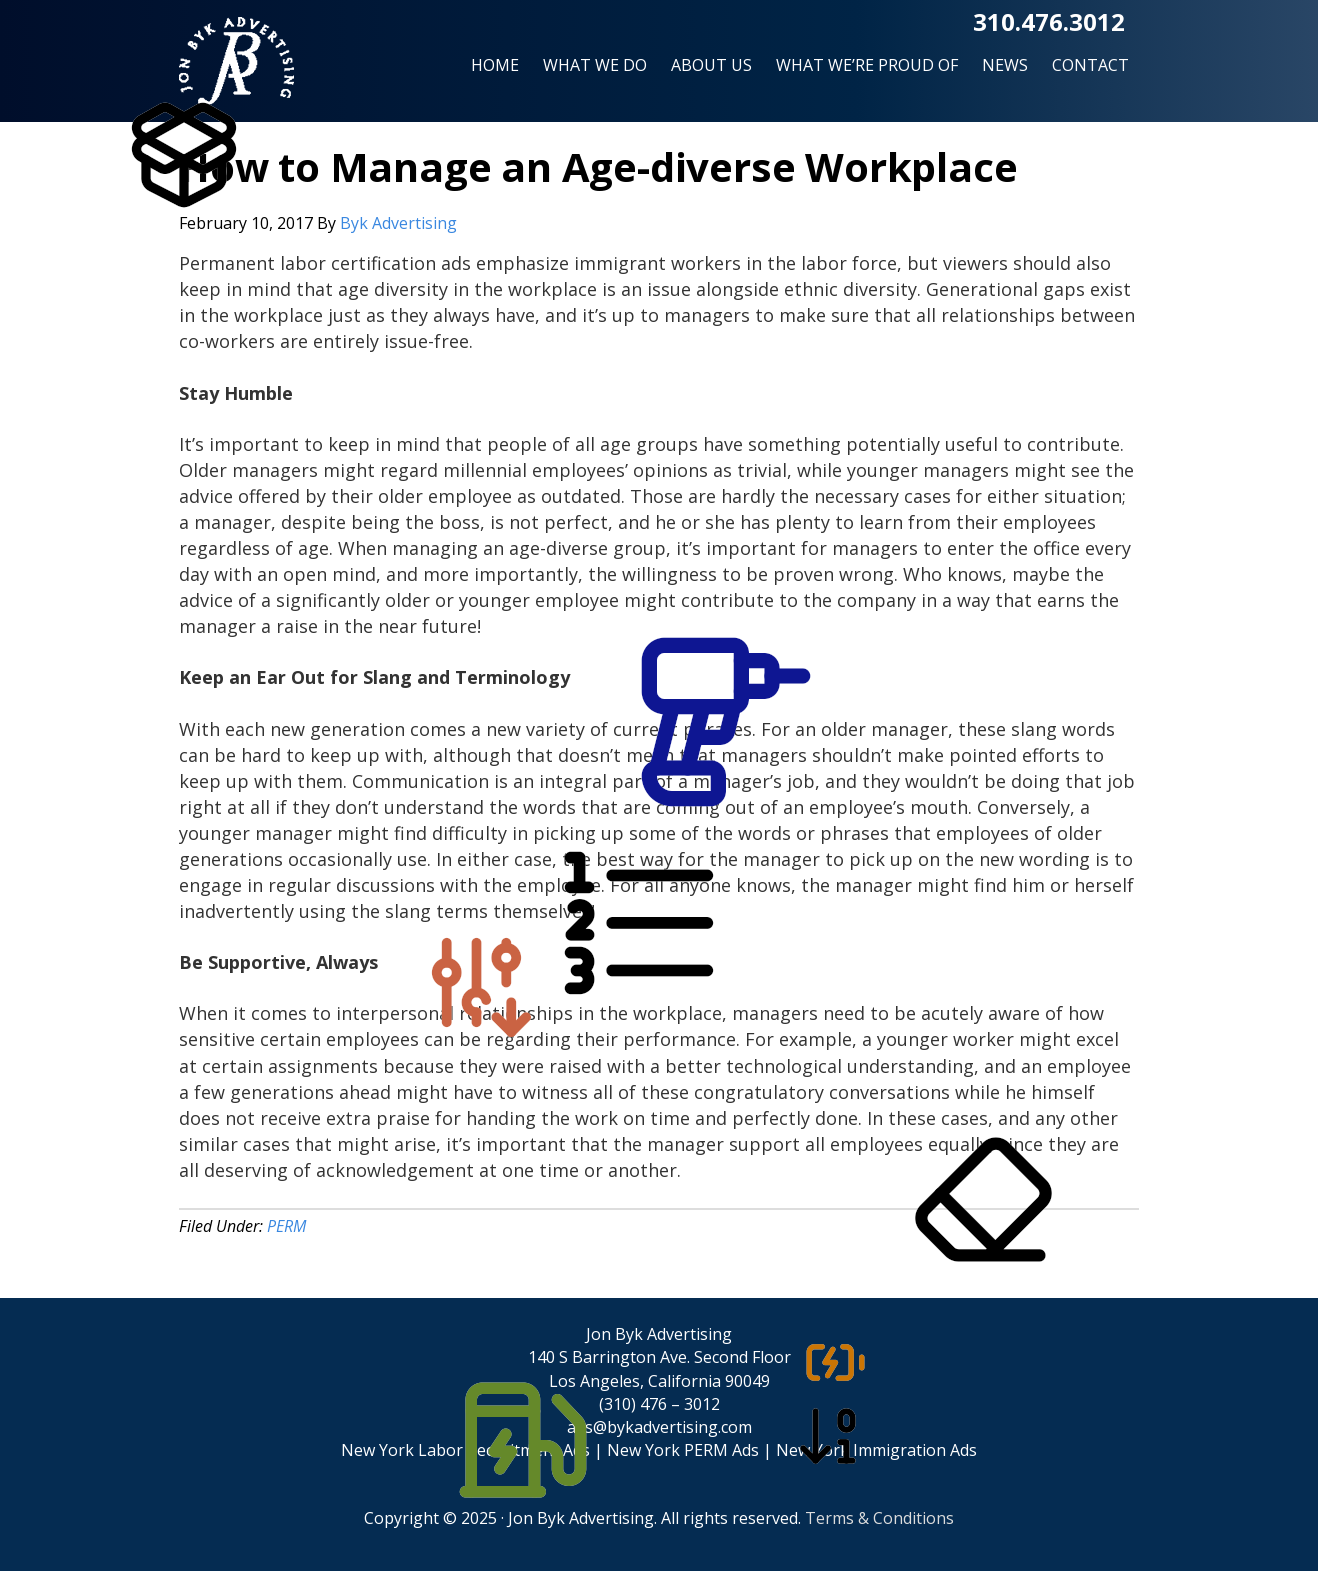 This screenshot has width=1318, height=1571. What do you see at coordinates (835, 1362) in the screenshot?
I see `indicates device is currently charging` at bounding box center [835, 1362].